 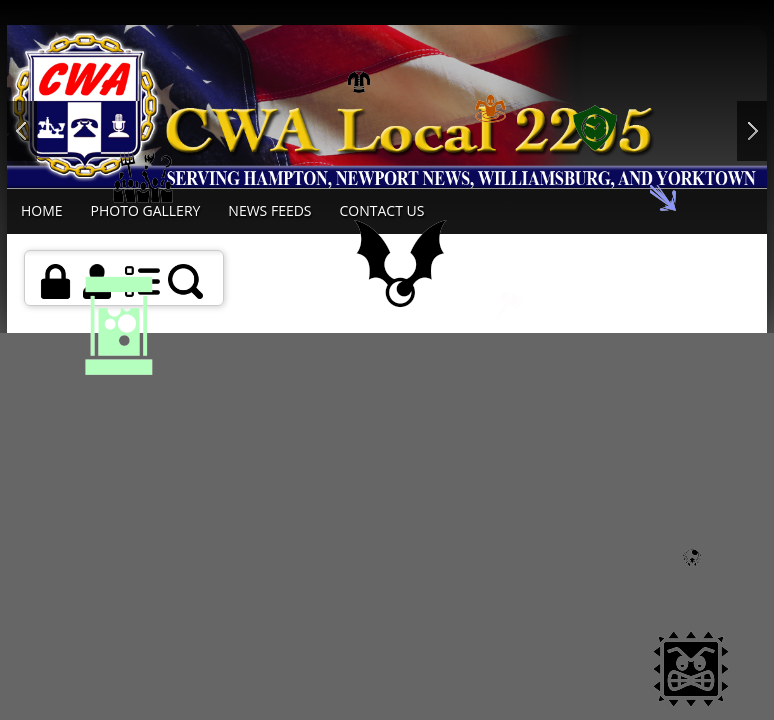 What do you see at coordinates (691, 669) in the screenshot?
I see `thwomp enemy character from super mario games` at bounding box center [691, 669].